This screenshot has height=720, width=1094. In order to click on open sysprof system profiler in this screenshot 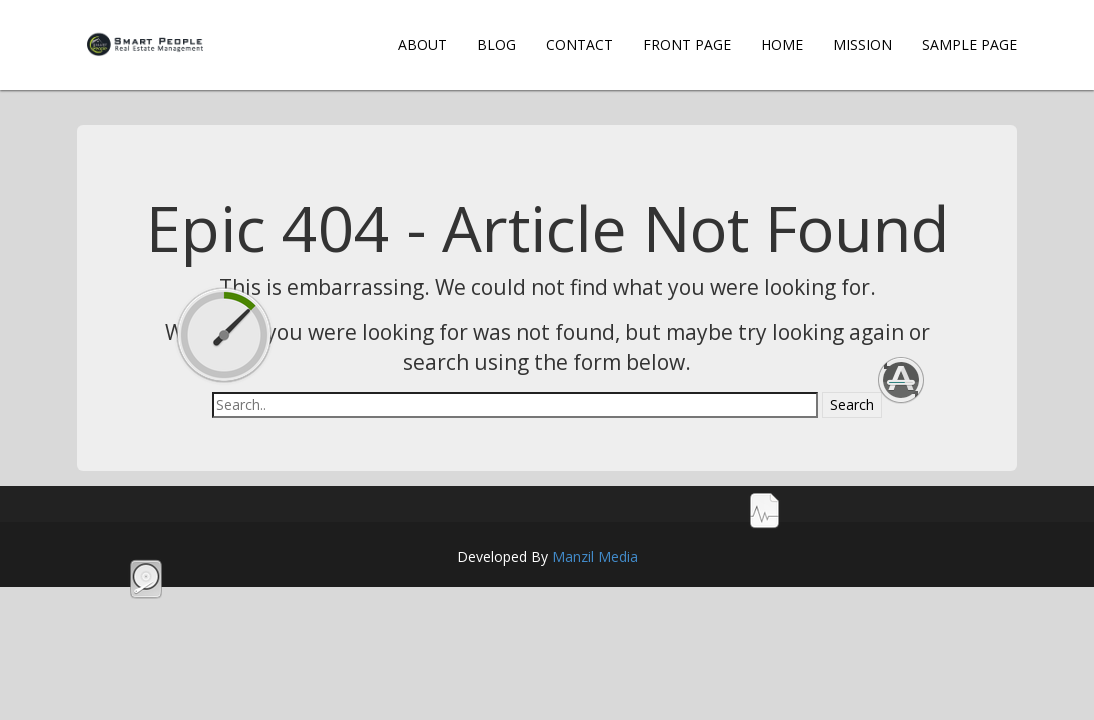, I will do `click(224, 335)`.